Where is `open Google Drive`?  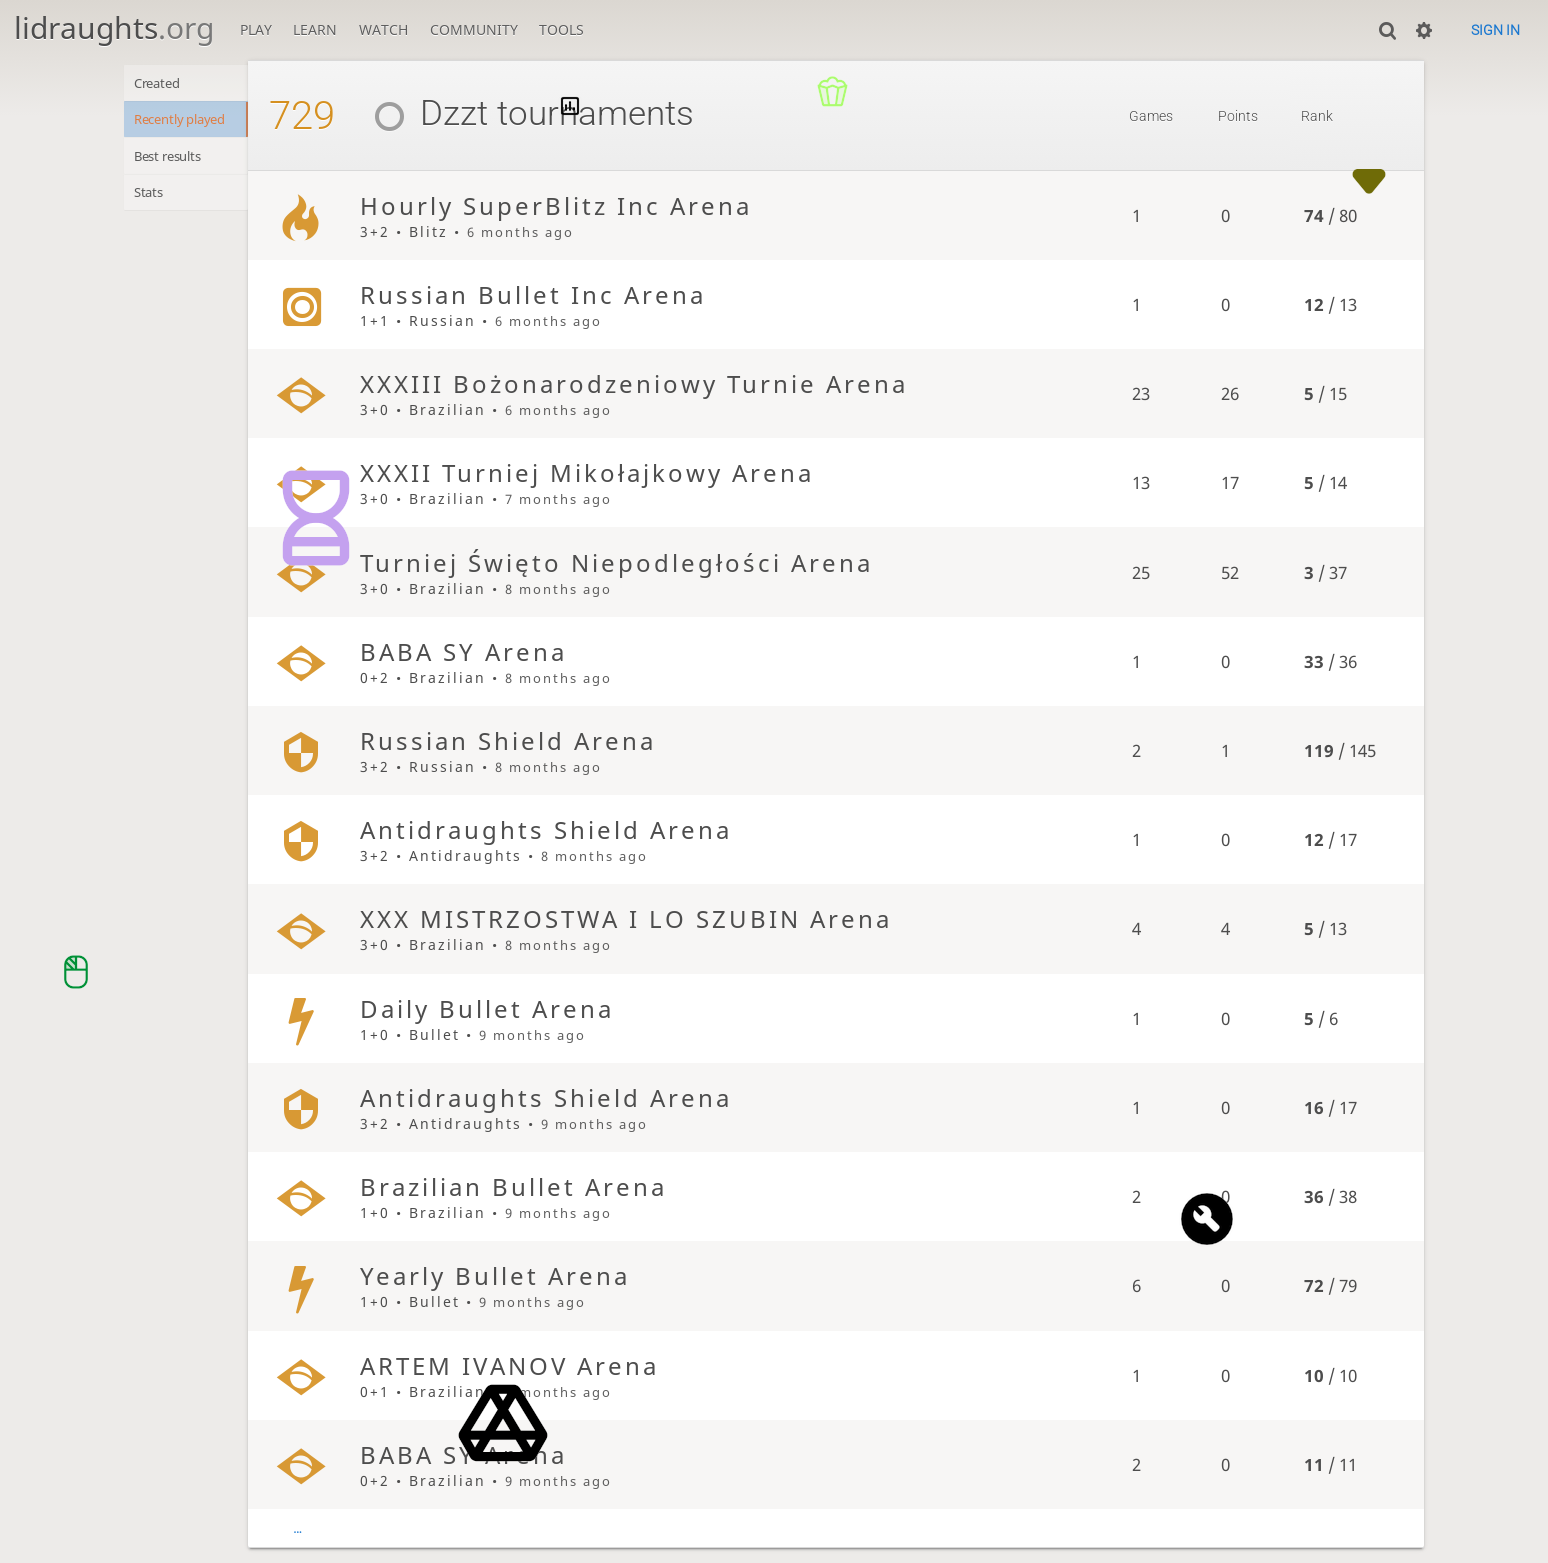 open Google Drive is located at coordinates (503, 1426).